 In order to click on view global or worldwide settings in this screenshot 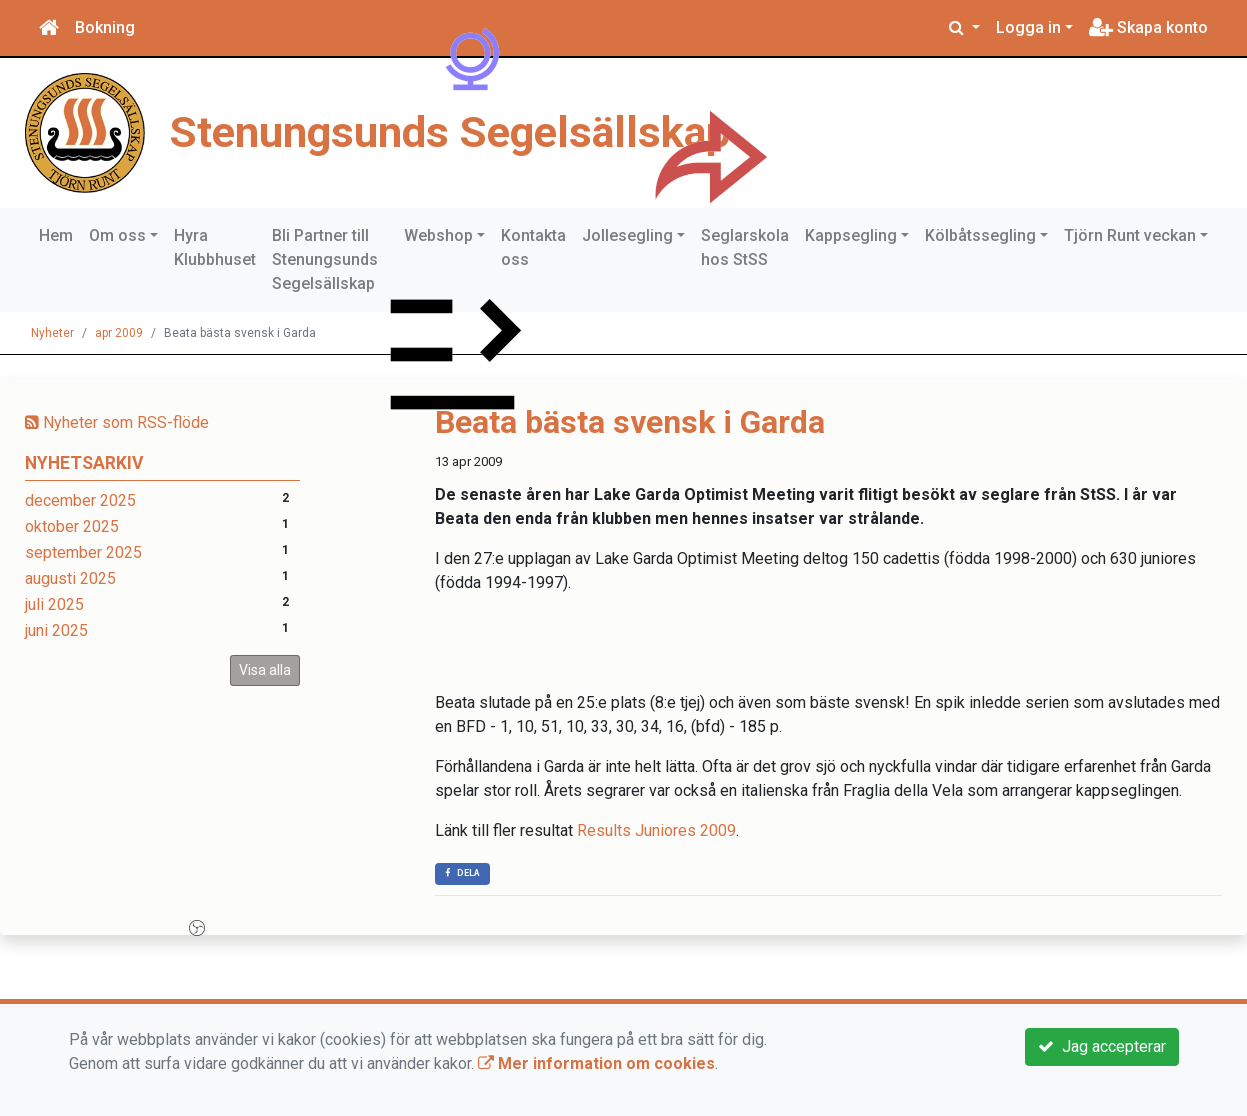, I will do `click(470, 58)`.